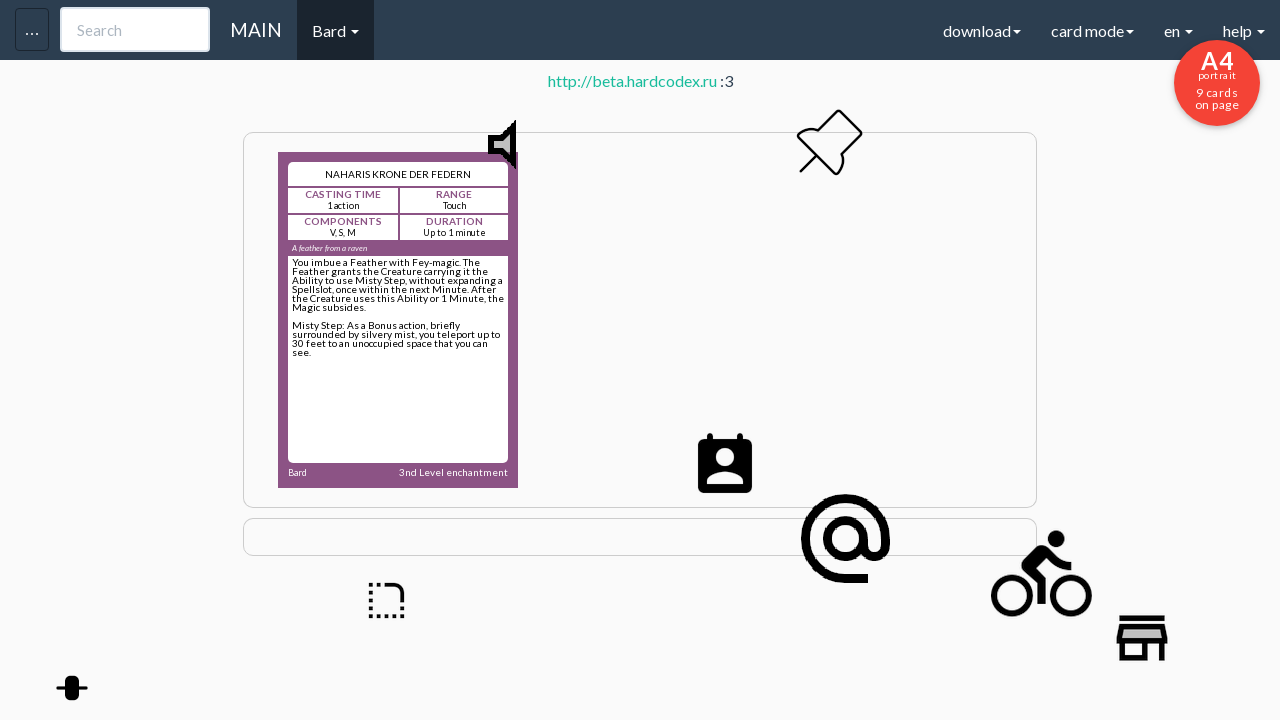  What do you see at coordinates (845, 538) in the screenshot?
I see `enter or view email address` at bounding box center [845, 538].